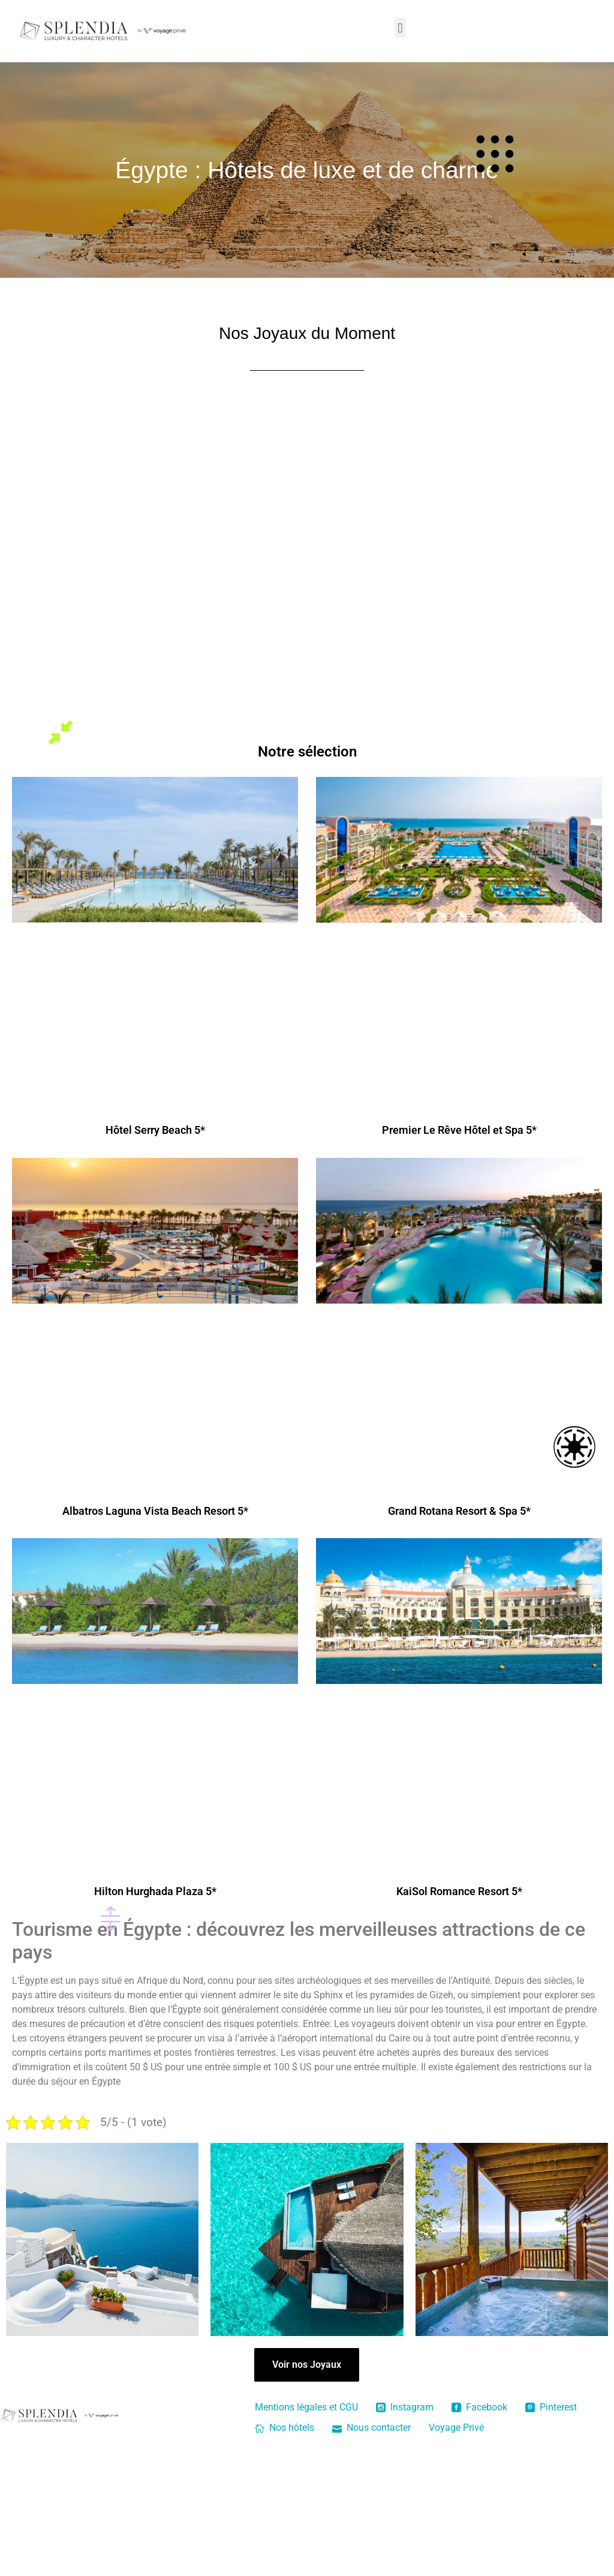 The width and height of the screenshot is (614, 2576). I want to click on galactic republic logo from star wars, so click(574, 1447).